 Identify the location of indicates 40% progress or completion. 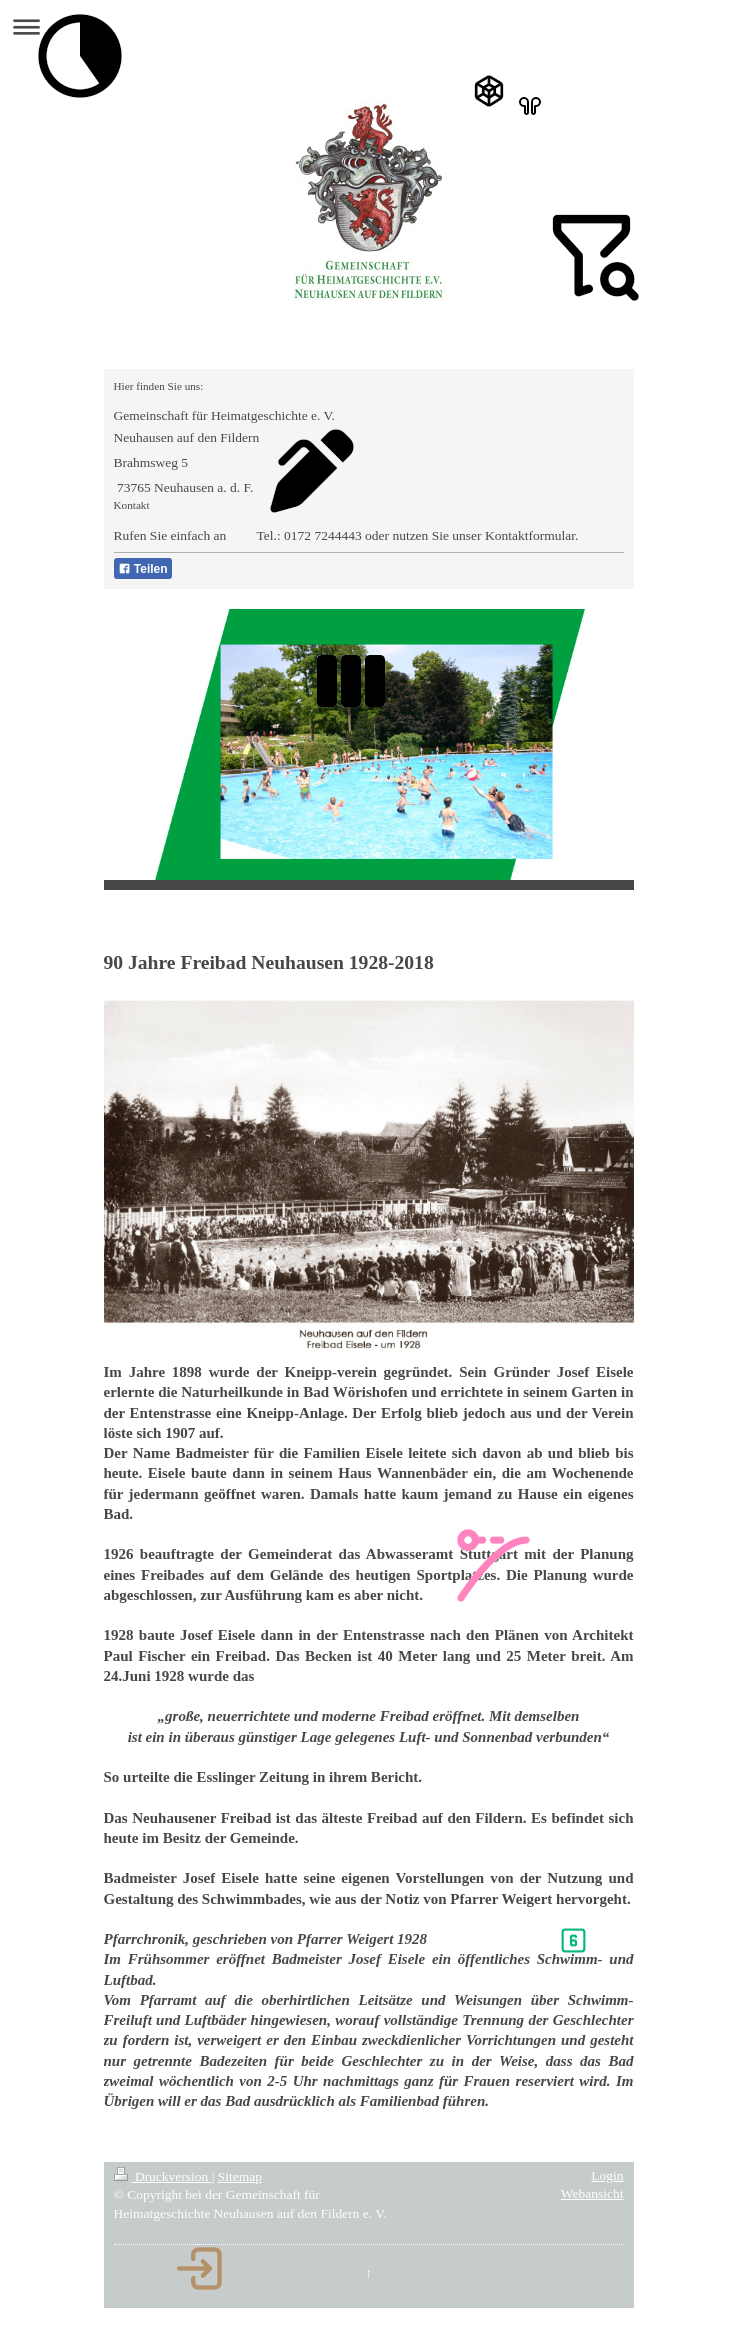
(80, 56).